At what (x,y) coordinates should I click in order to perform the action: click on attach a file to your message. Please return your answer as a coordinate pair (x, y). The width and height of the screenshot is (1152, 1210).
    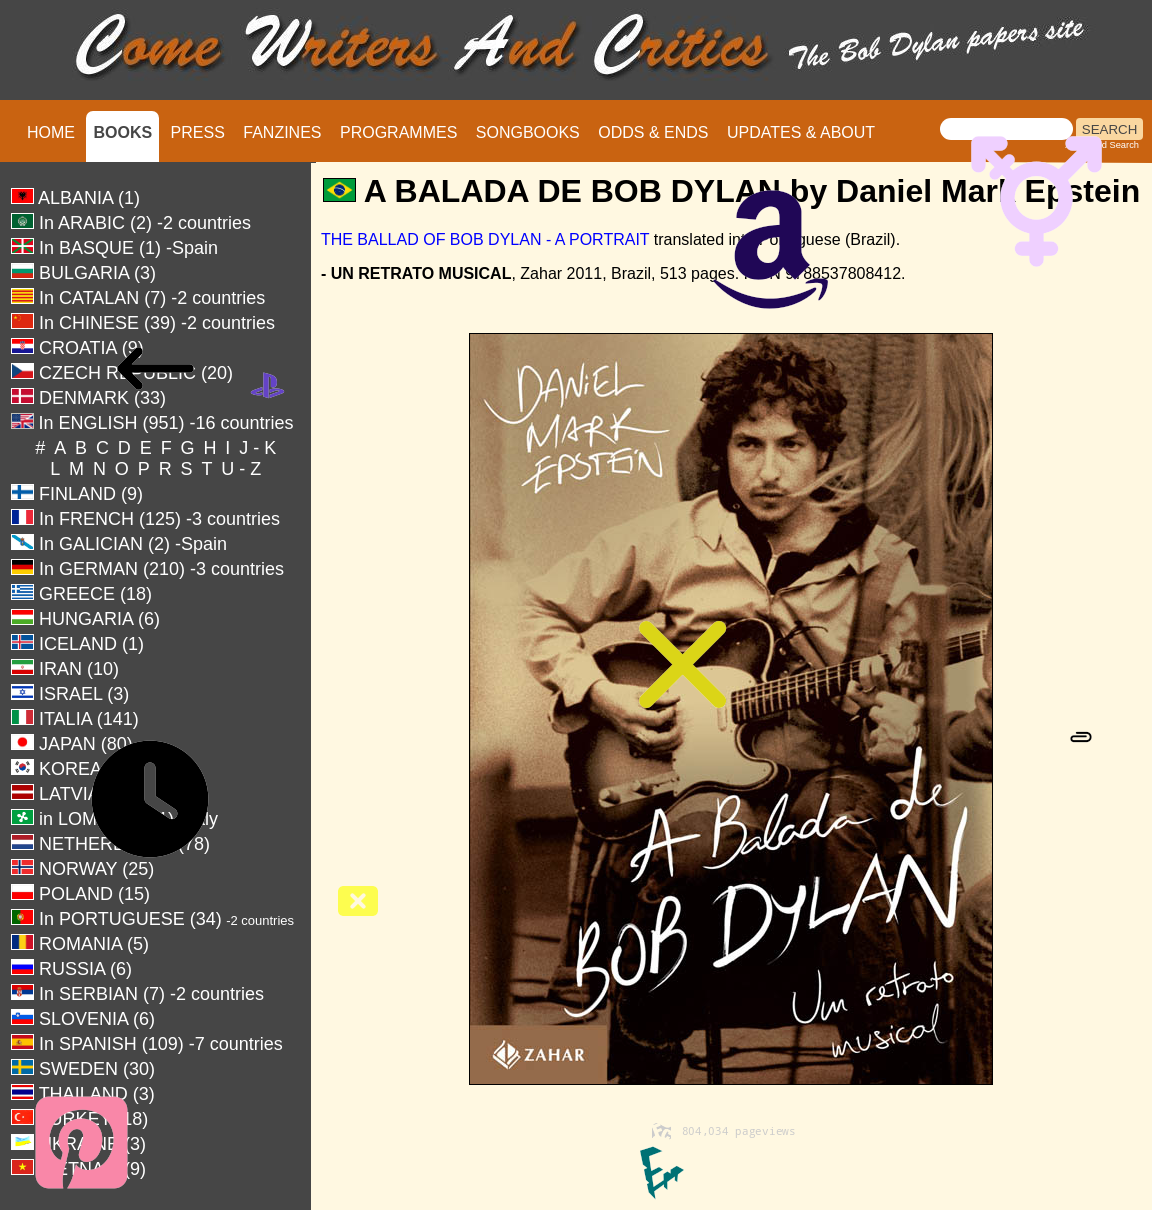
    Looking at the image, I should click on (1081, 737).